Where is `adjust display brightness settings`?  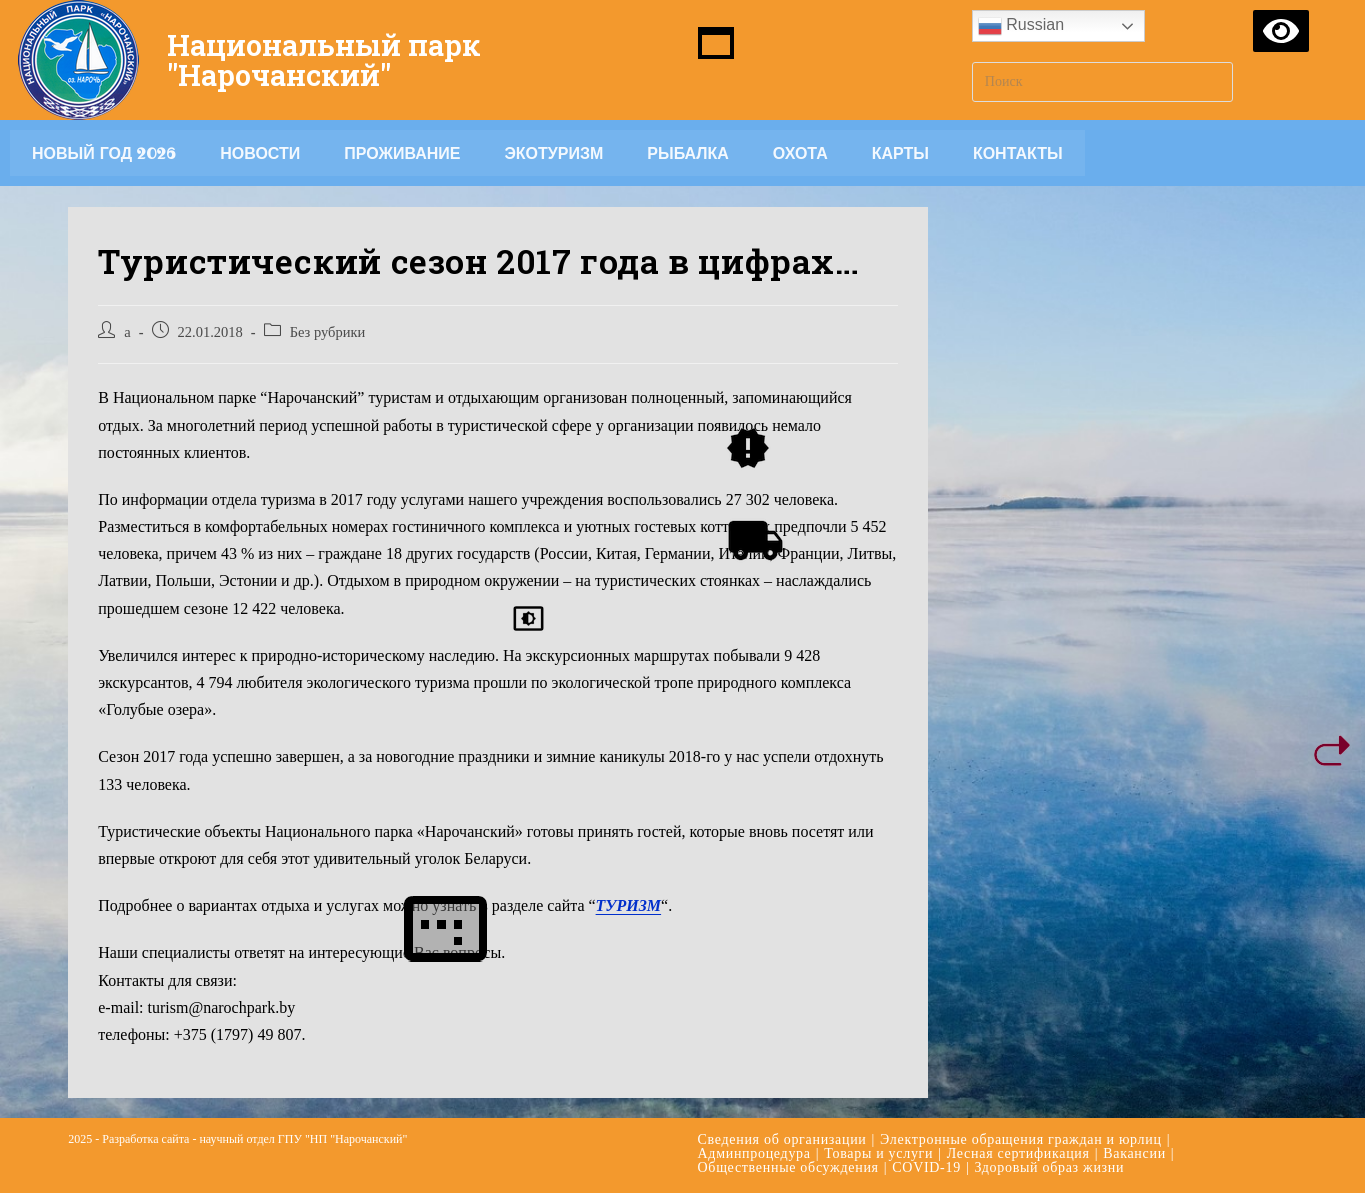 adjust display brightness settings is located at coordinates (528, 618).